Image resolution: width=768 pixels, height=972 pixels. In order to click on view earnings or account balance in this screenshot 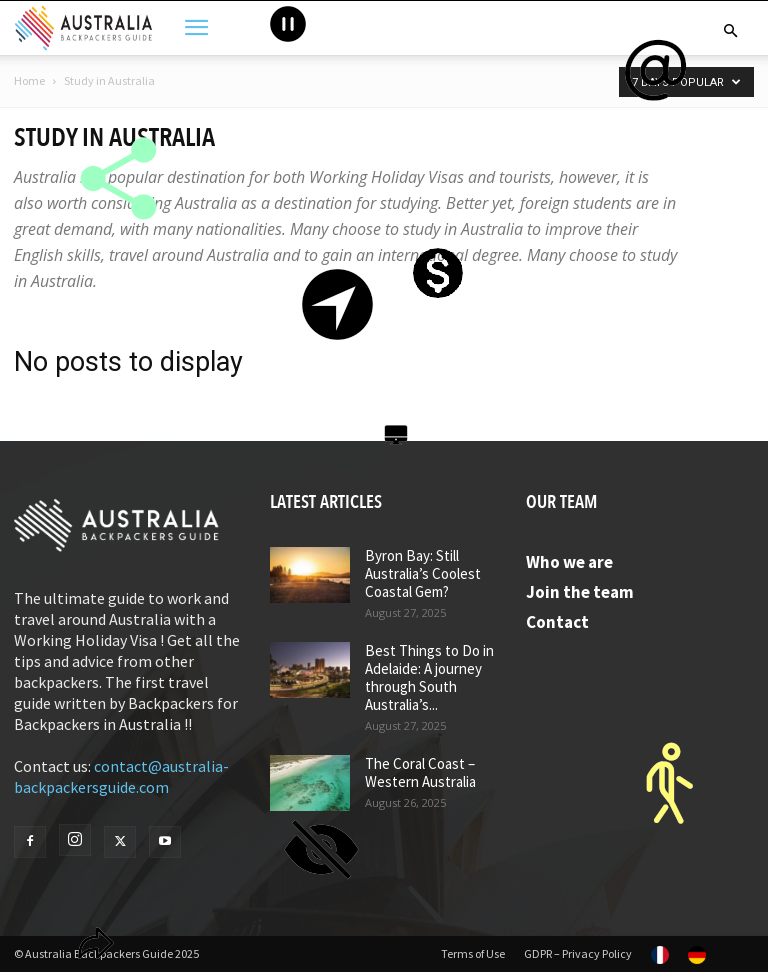, I will do `click(438, 273)`.